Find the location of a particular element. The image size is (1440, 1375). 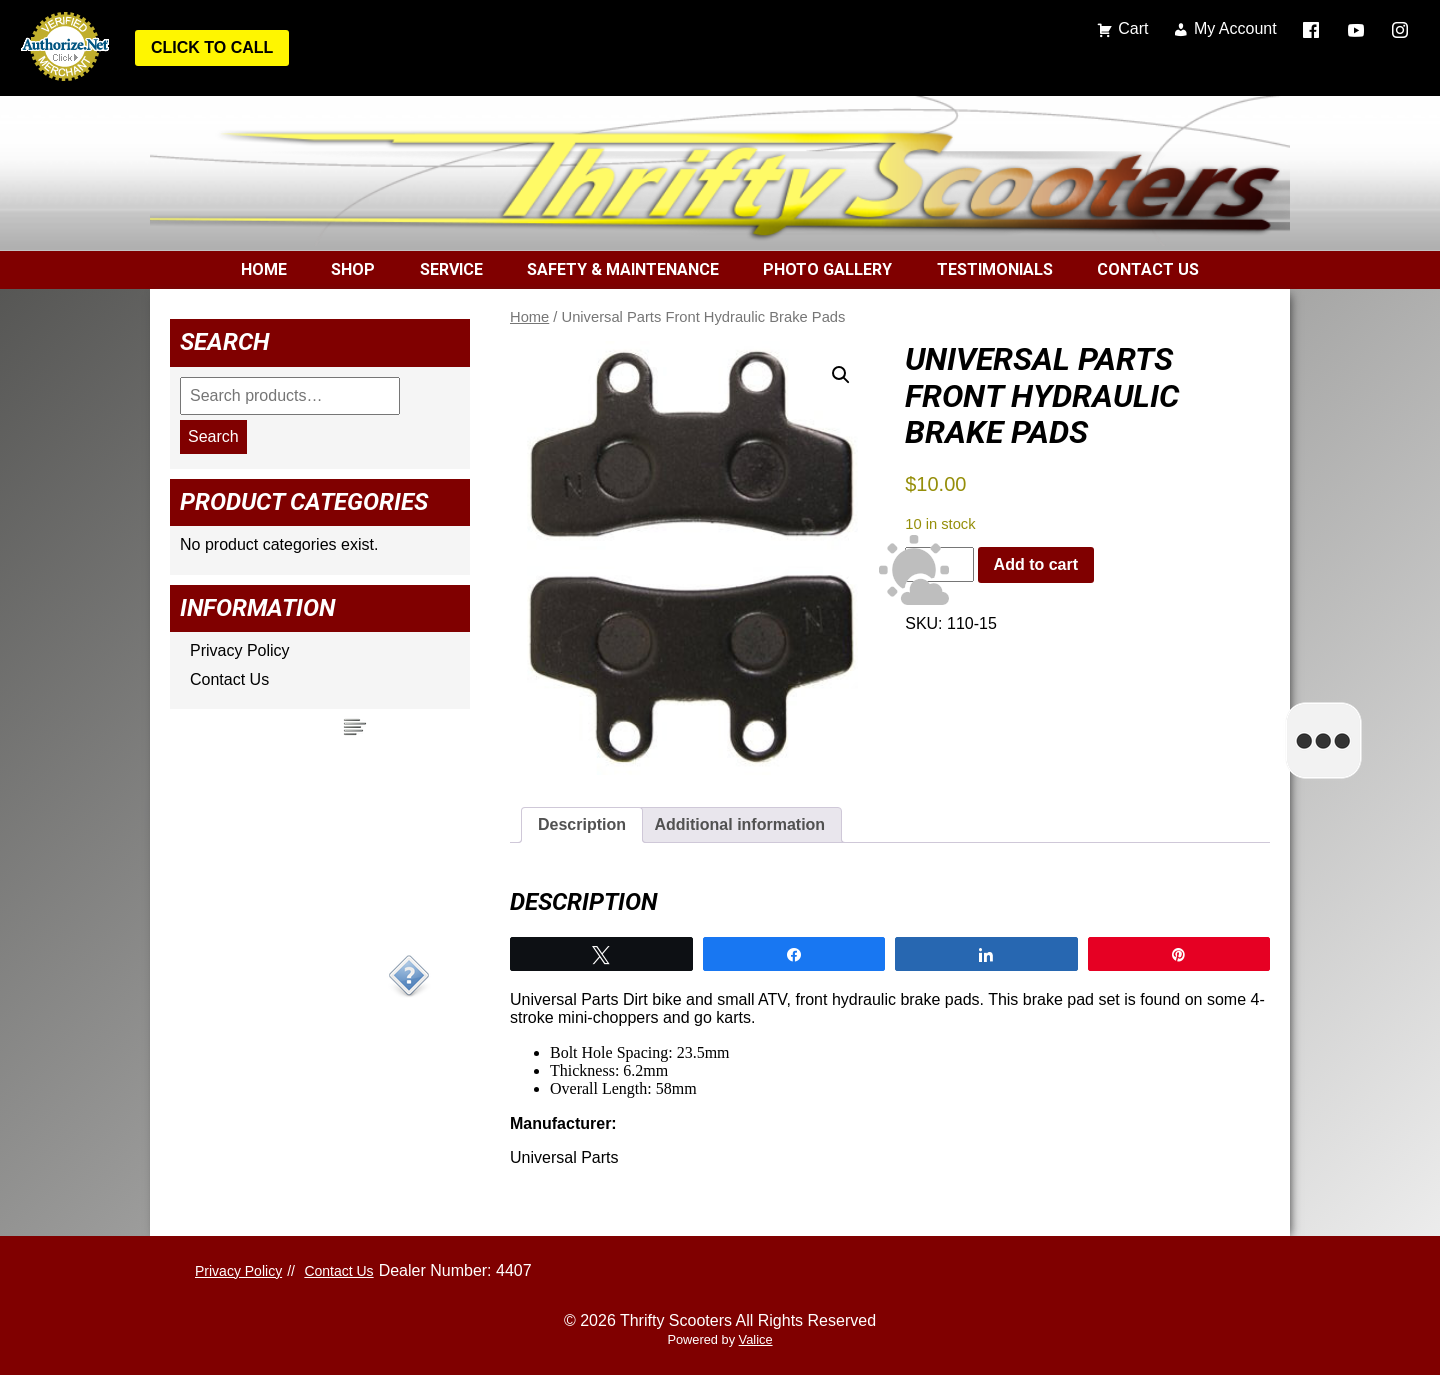

view other applications or categories is located at coordinates (1323, 740).